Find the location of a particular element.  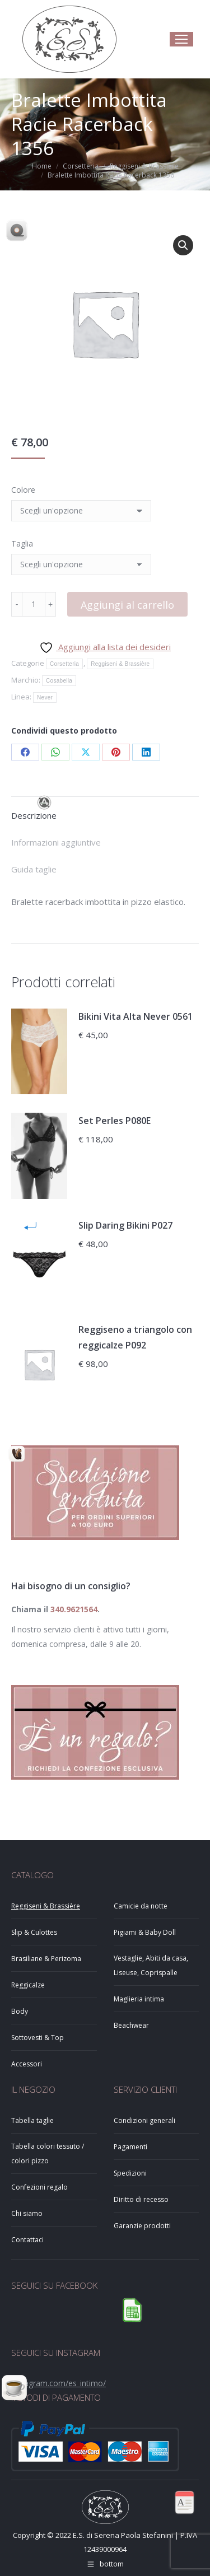

open the books or e-reader app is located at coordinates (184, 2502).